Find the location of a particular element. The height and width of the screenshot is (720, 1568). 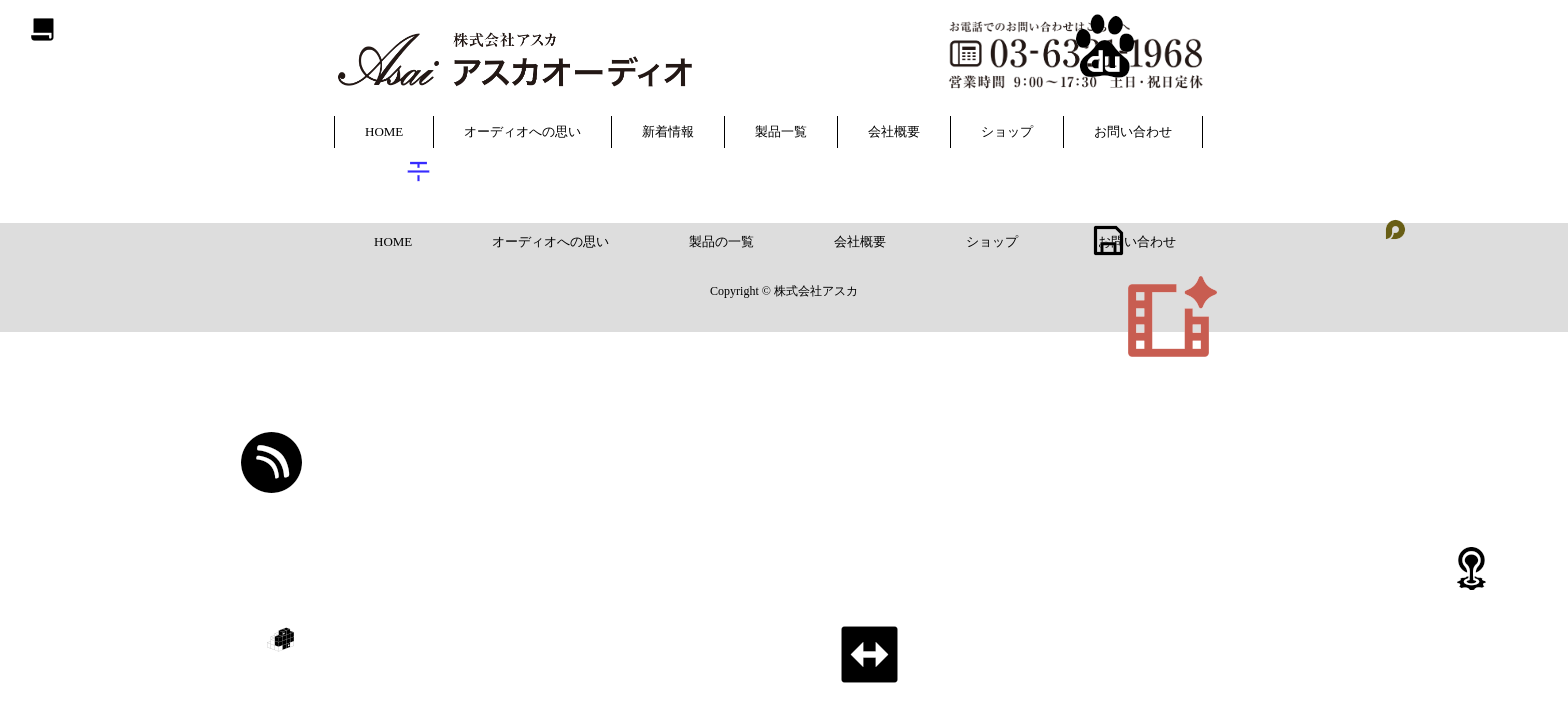

open Baidu app is located at coordinates (1105, 46).